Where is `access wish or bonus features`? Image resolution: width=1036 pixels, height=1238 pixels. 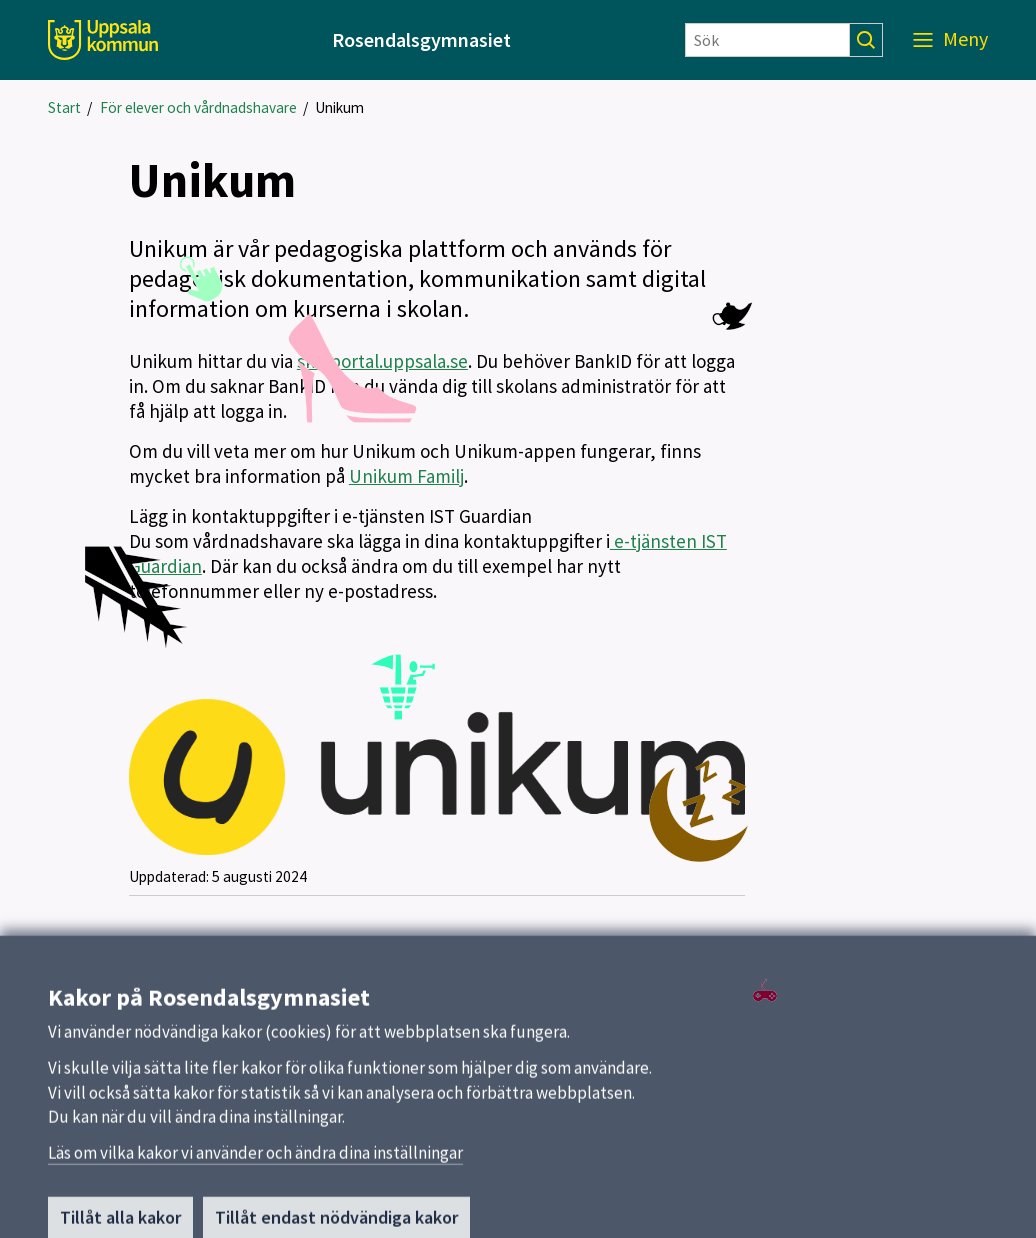
access wish or bonus features is located at coordinates (732, 316).